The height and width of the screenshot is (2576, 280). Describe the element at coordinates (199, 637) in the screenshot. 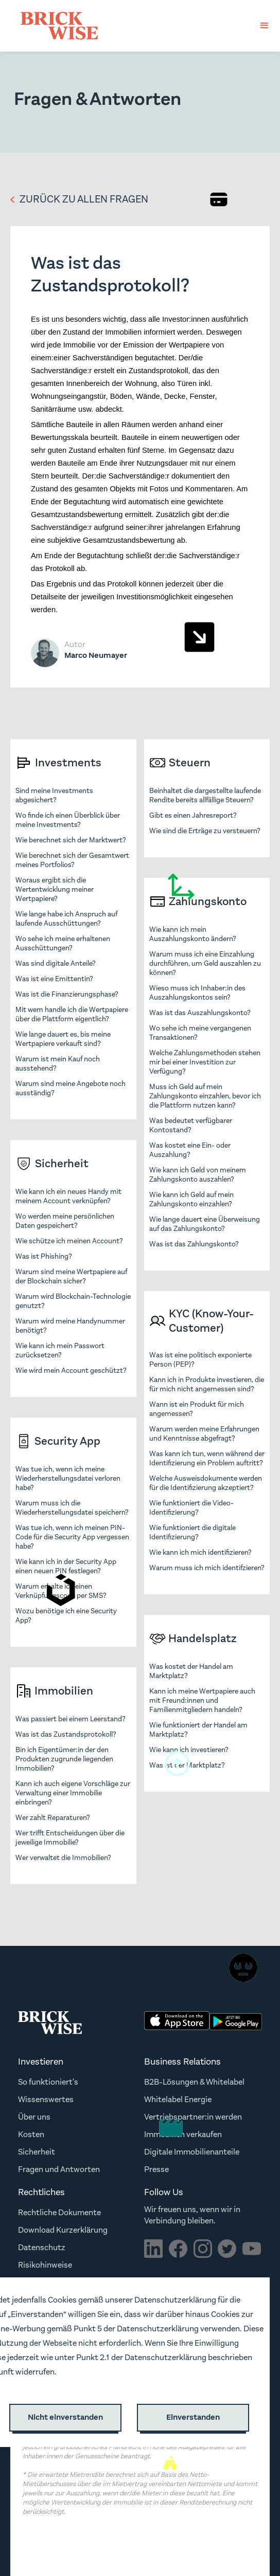

I see `navigate to the bottom-right section` at that location.